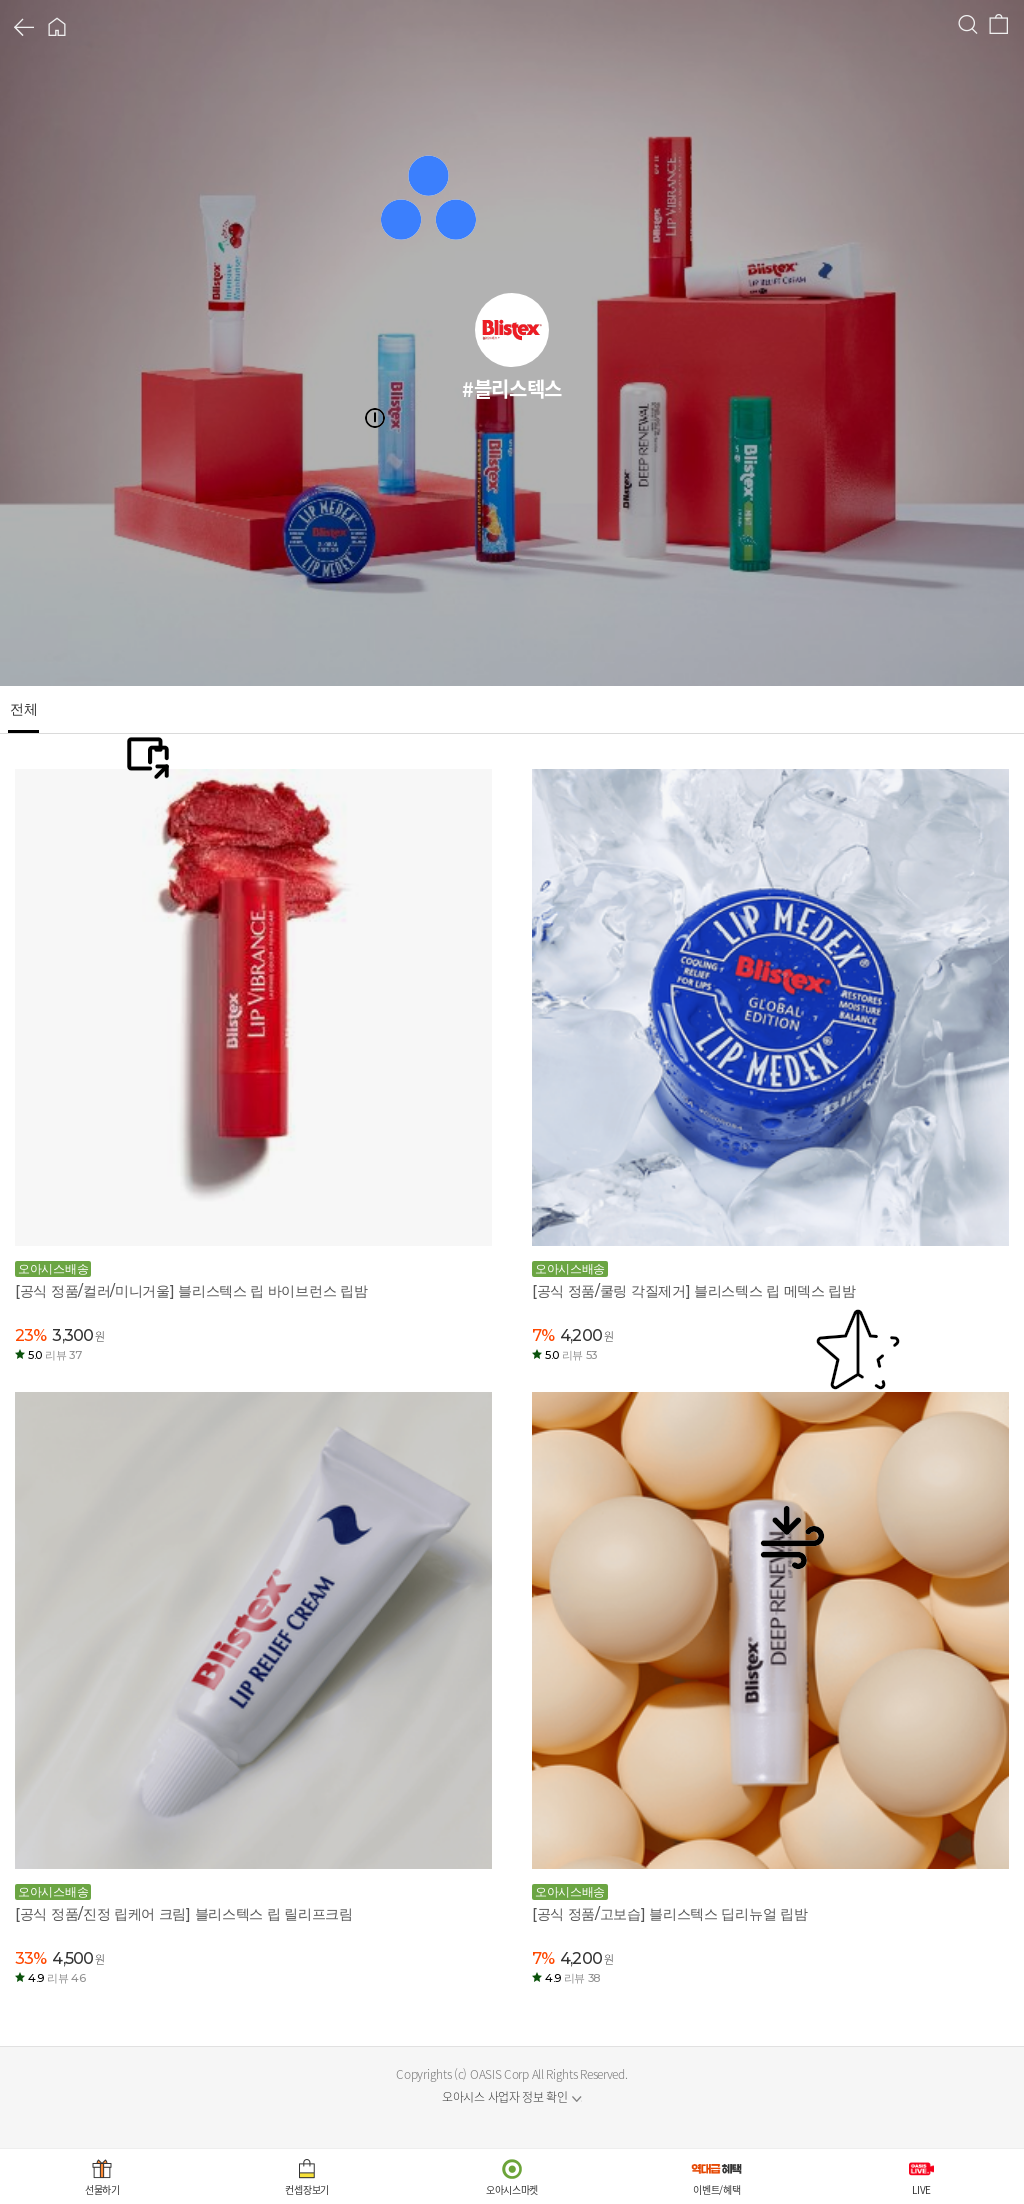  I want to click on view grouped items or collections, so click(428, 199).